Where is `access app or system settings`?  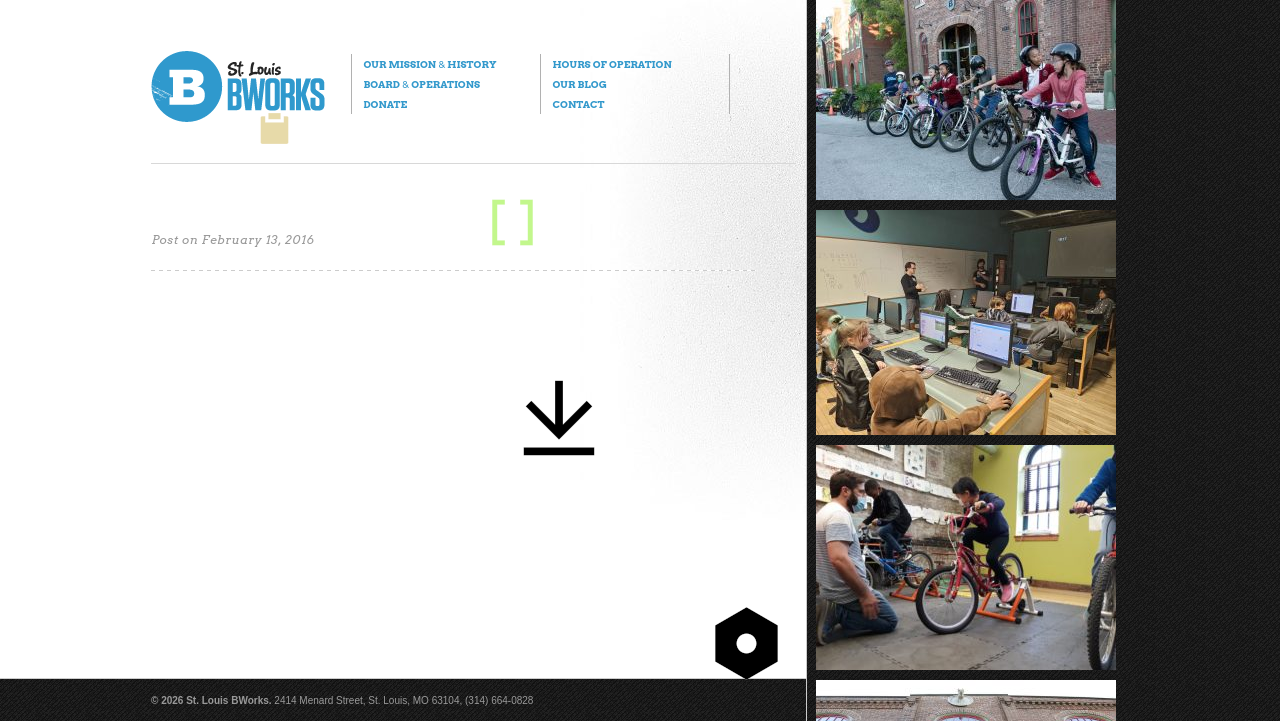
access app or system settings is located at coordinates (746, 643).